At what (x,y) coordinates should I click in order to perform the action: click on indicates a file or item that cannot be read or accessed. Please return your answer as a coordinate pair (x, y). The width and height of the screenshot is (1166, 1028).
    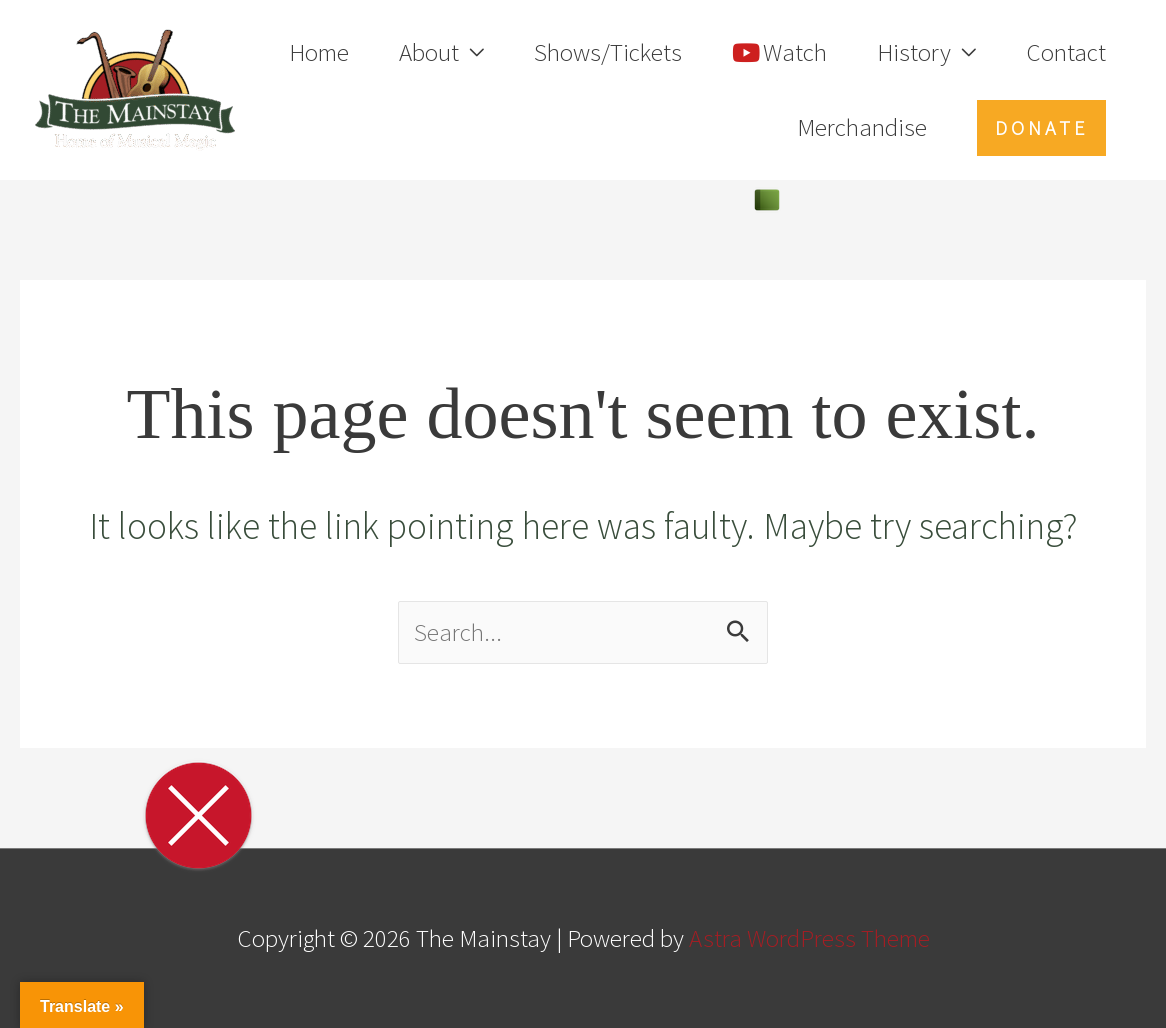
    Looking at the image, I should click on (198, 815).